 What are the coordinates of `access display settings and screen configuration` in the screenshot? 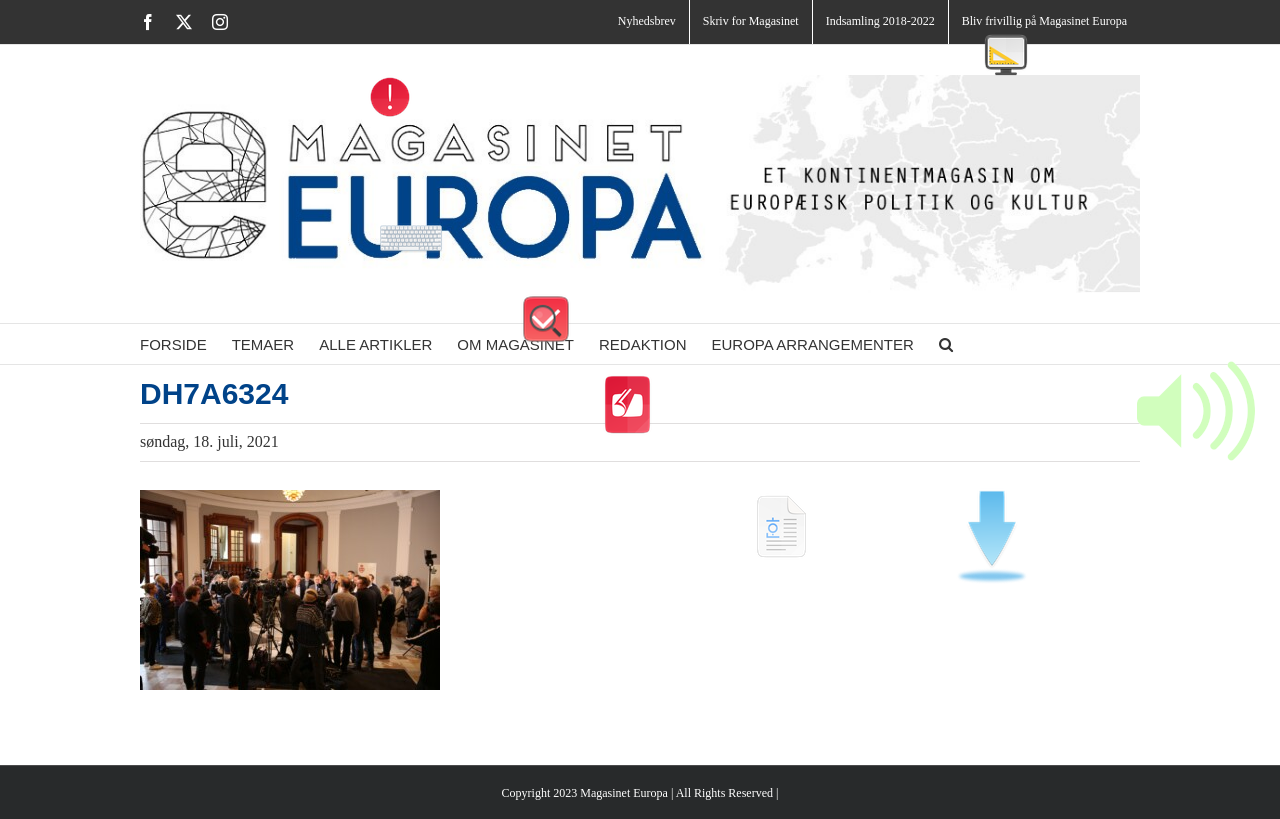 It's located at (1006, 55).